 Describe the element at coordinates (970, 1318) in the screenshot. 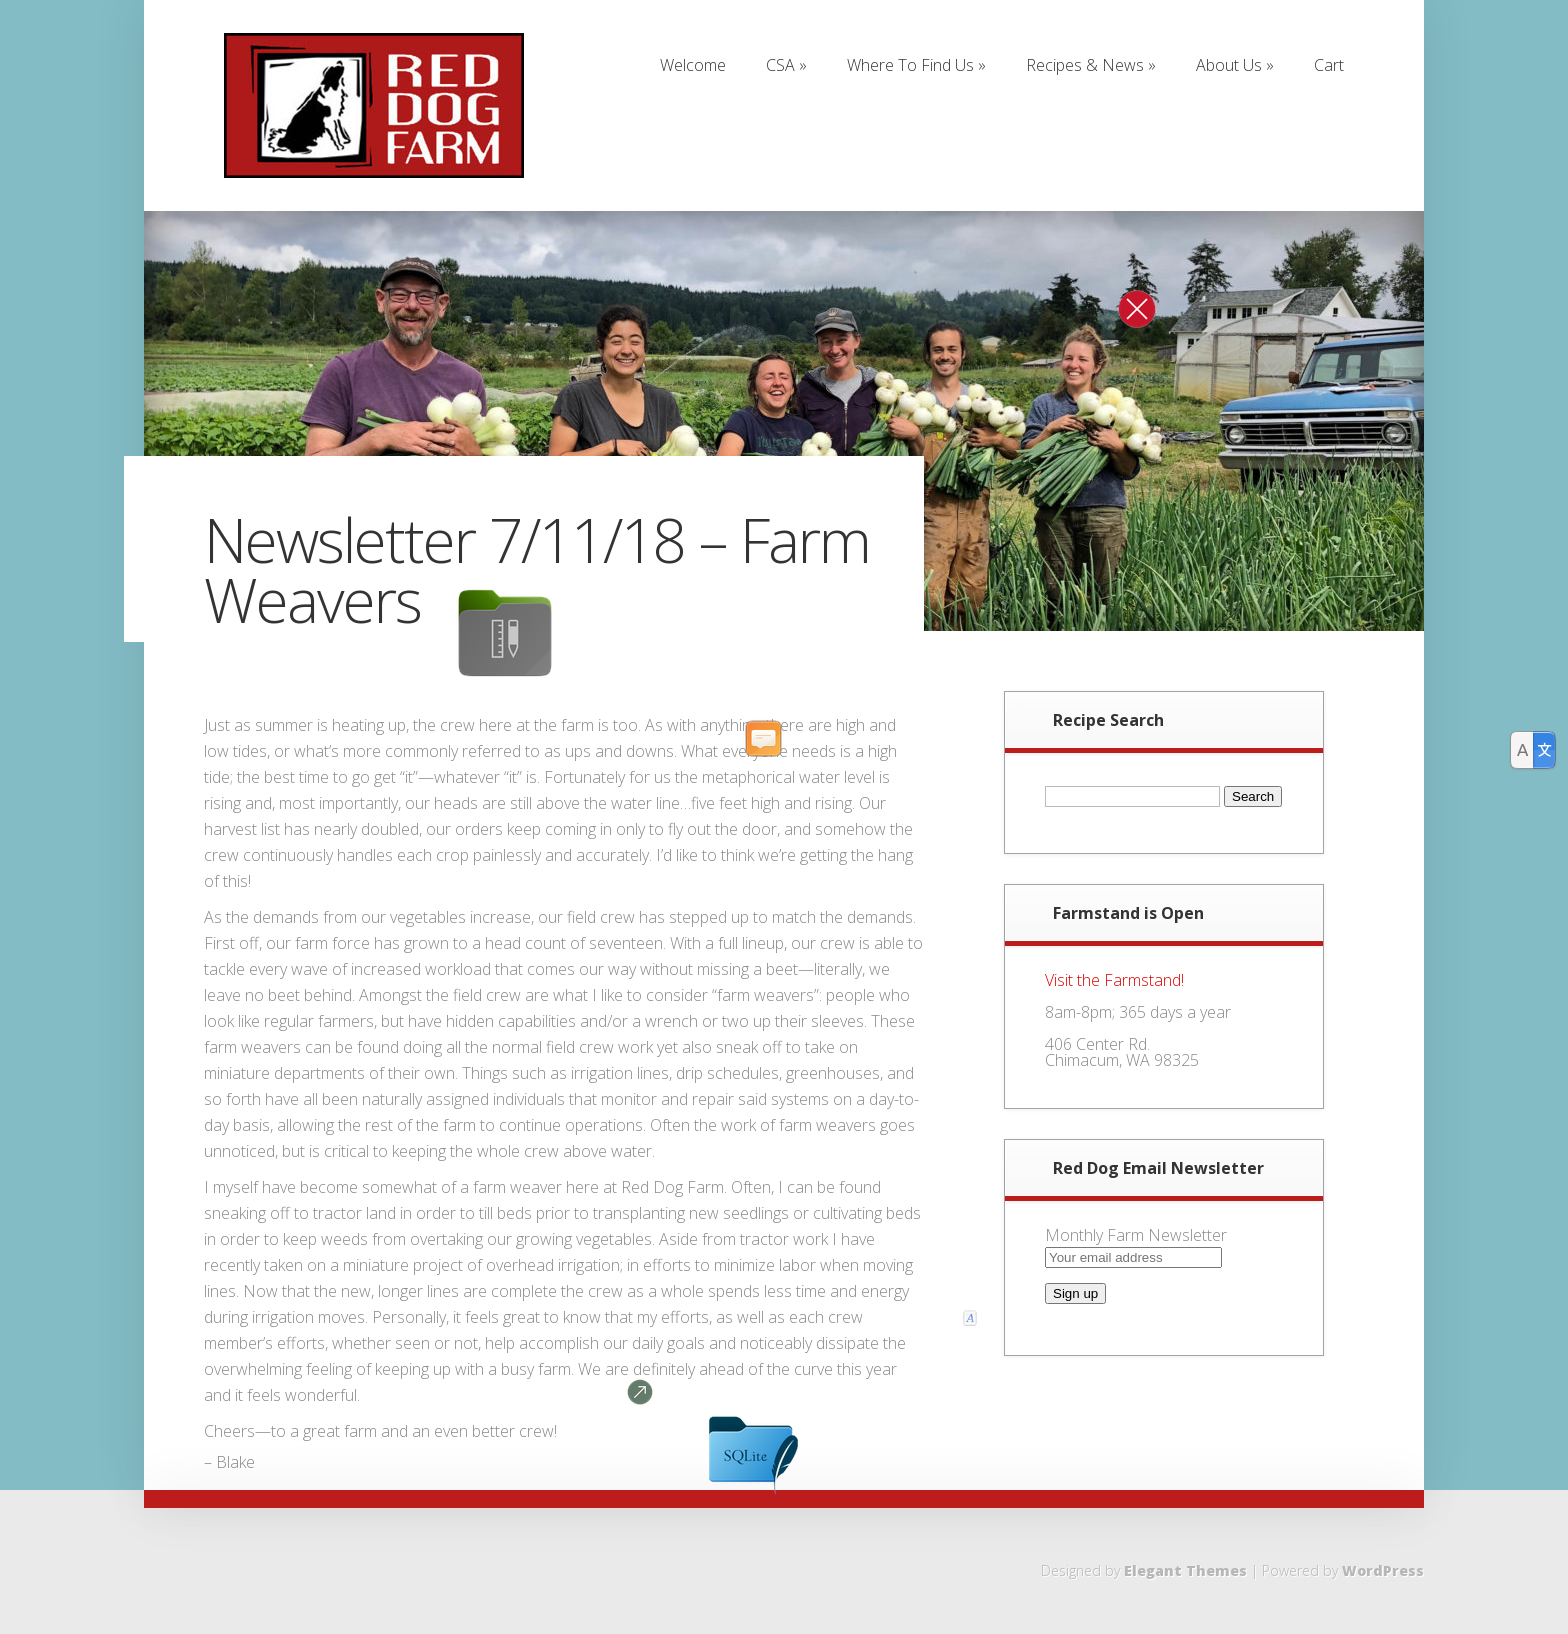

I see `a font file type indicator` at that location.